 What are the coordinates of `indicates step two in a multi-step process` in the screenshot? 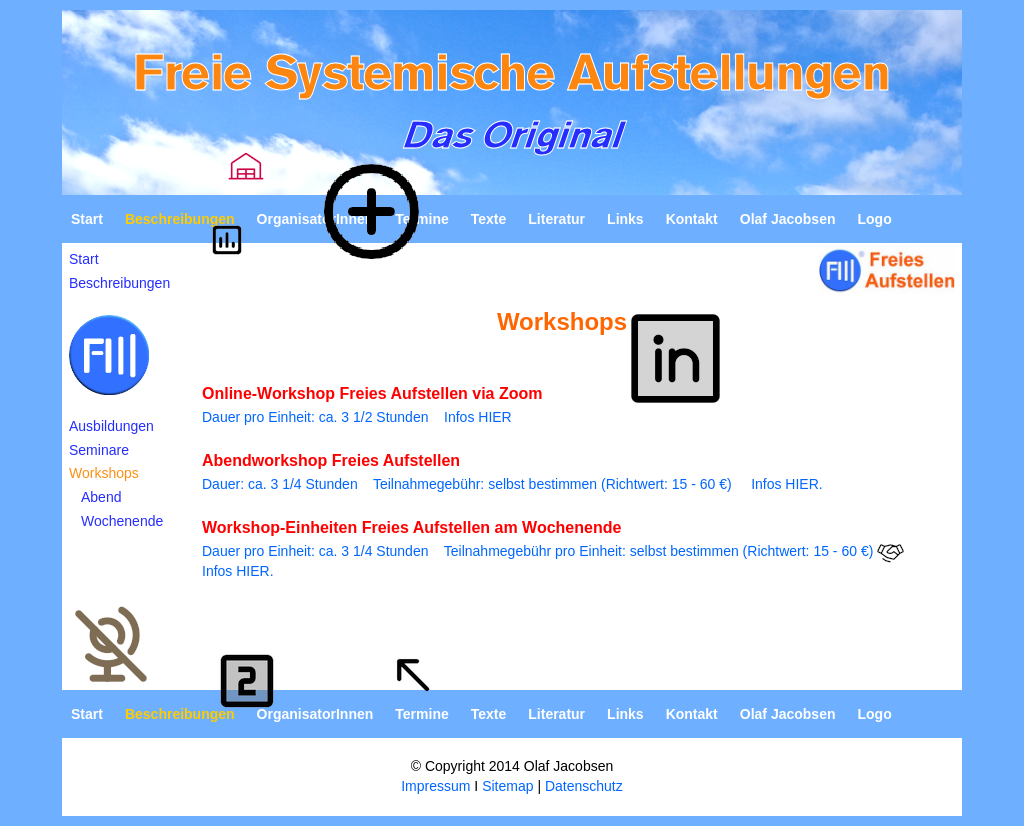 It's located at (247, 681).